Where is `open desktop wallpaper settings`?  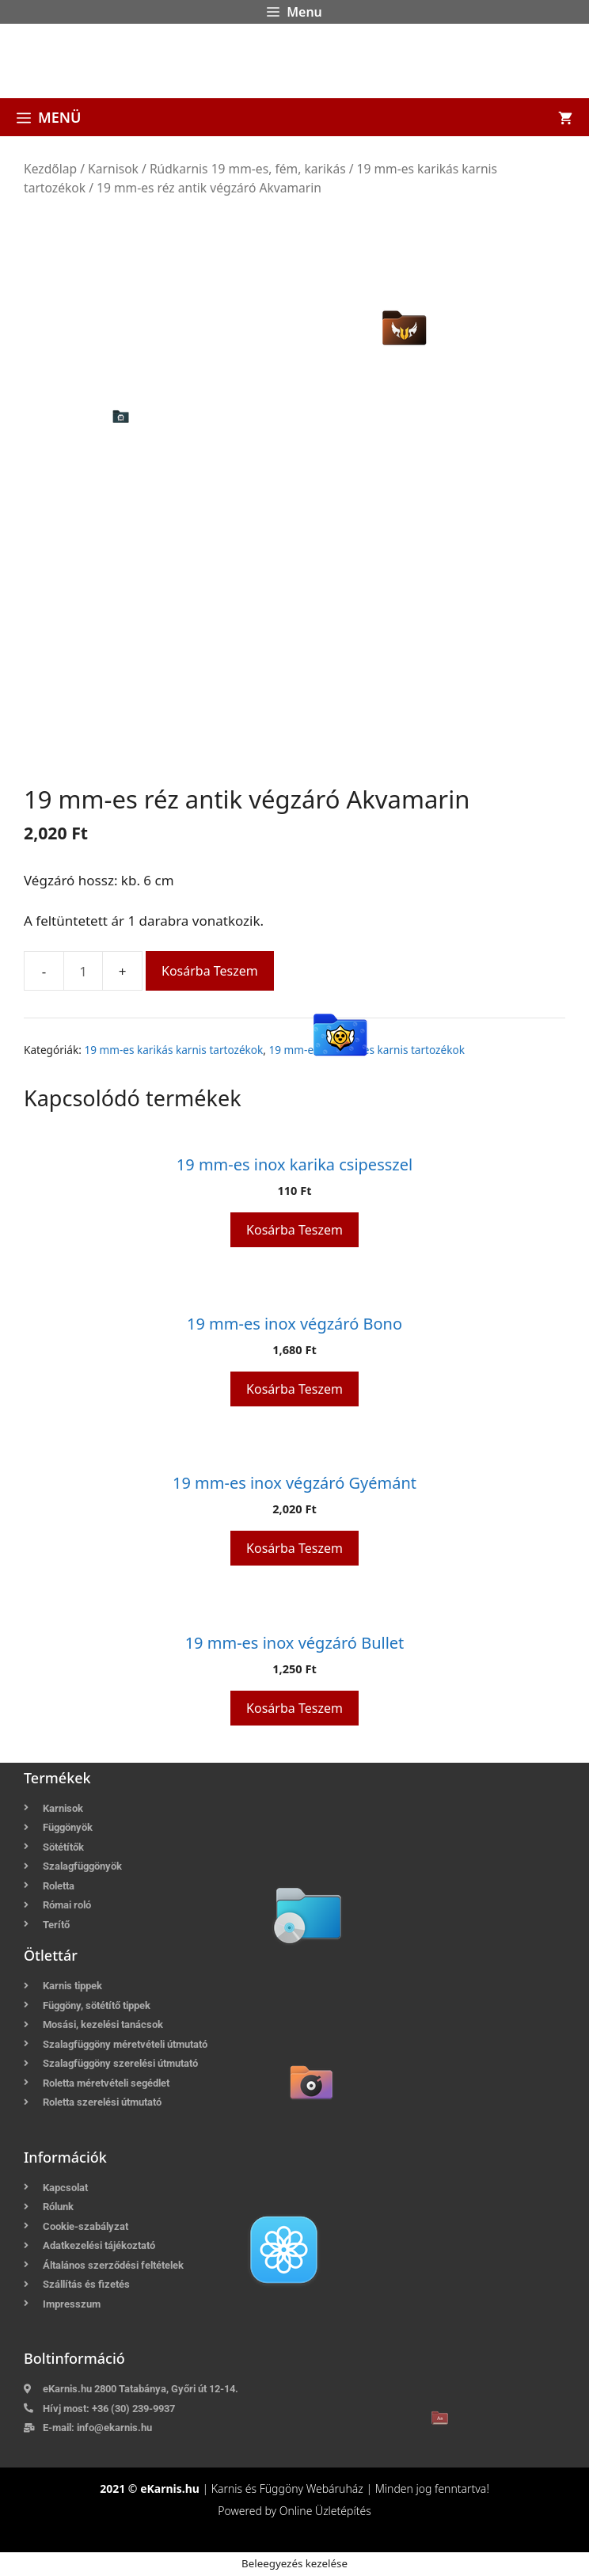
open desktop wallpaper settings is located at coordinates (283, 2251).